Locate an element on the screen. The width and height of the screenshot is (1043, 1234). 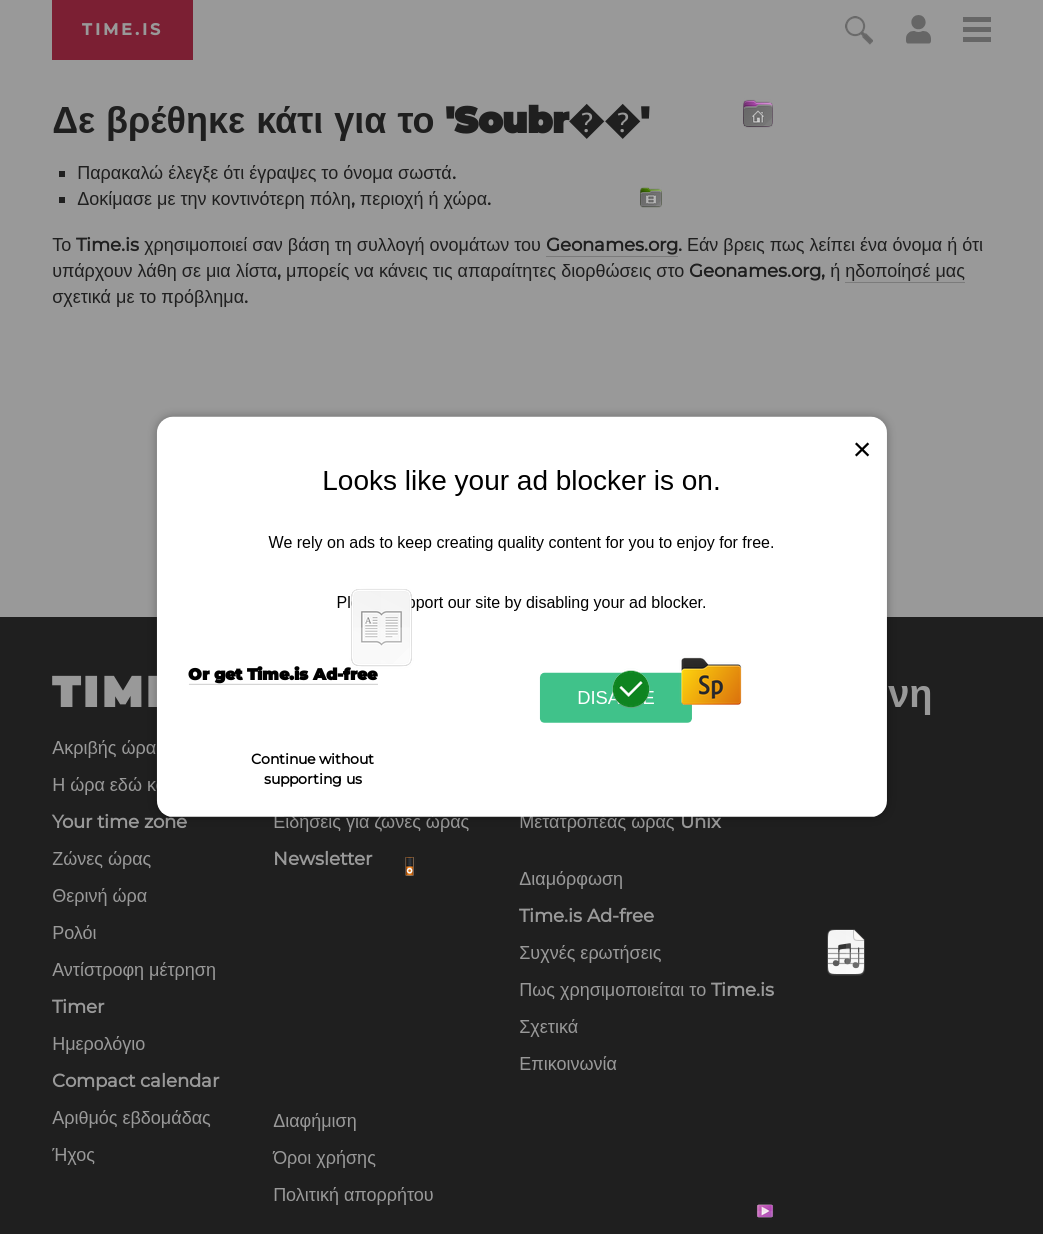
indicates dropbox file is fully synced is located at coordinates (631, 689).